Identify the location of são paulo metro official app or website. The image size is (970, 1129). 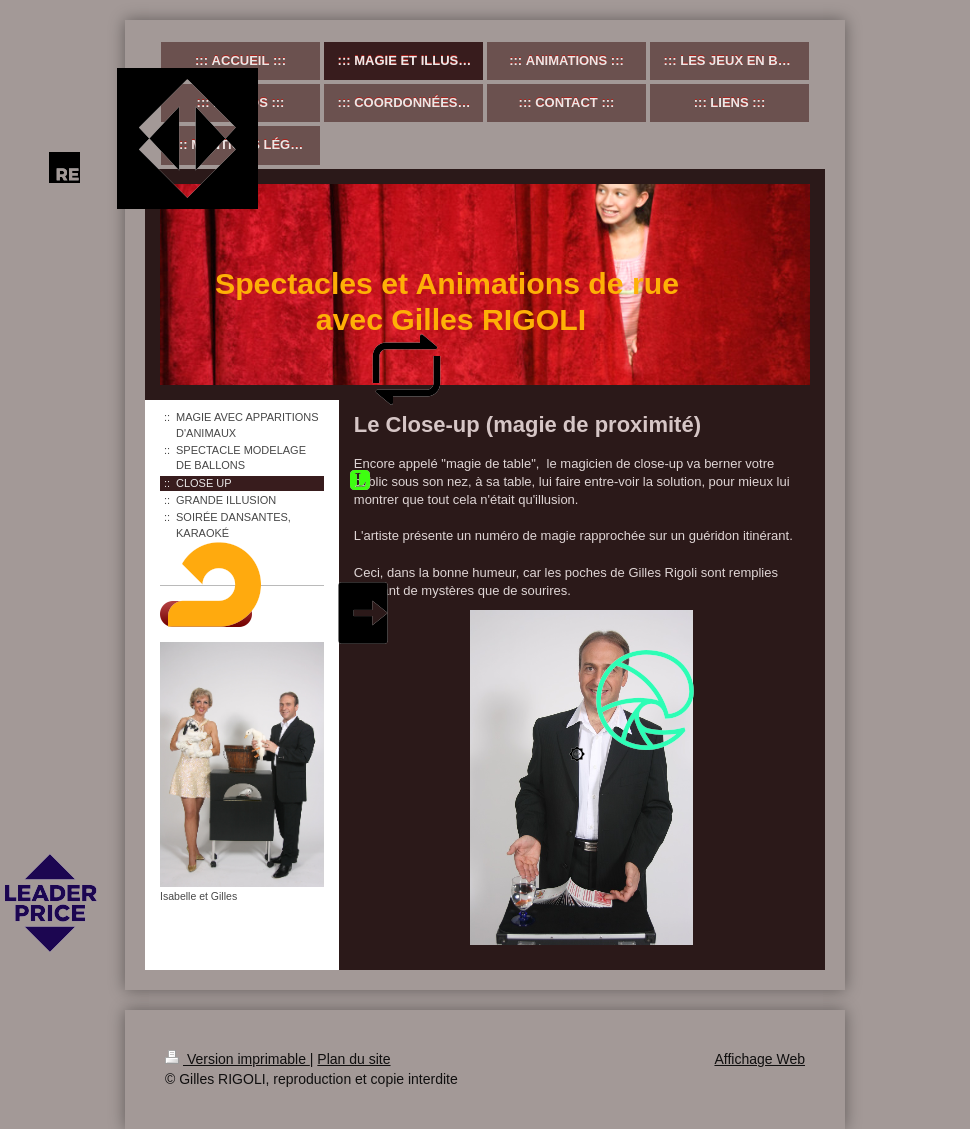
(187, 138).